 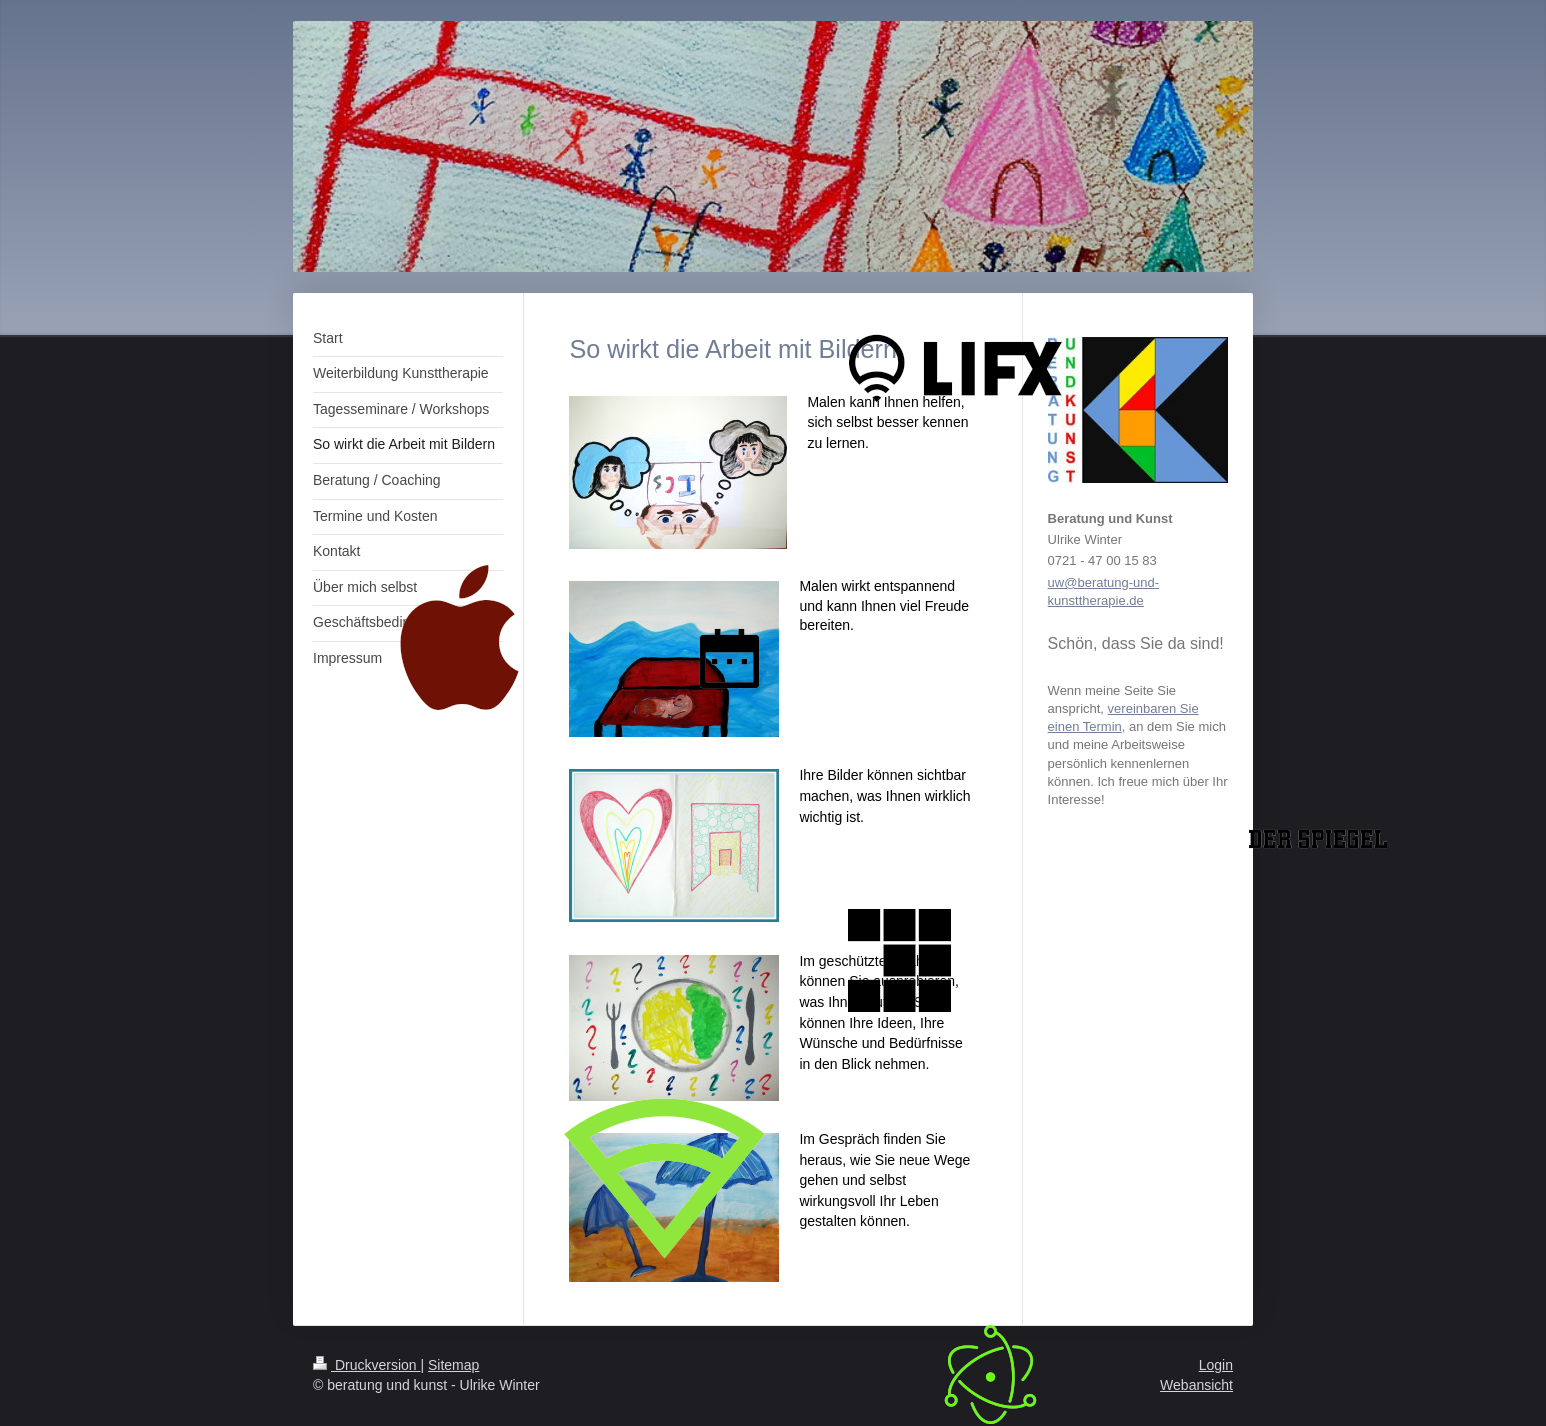 I want to click on pnpm package manager logo, so click(x=899, y=960).